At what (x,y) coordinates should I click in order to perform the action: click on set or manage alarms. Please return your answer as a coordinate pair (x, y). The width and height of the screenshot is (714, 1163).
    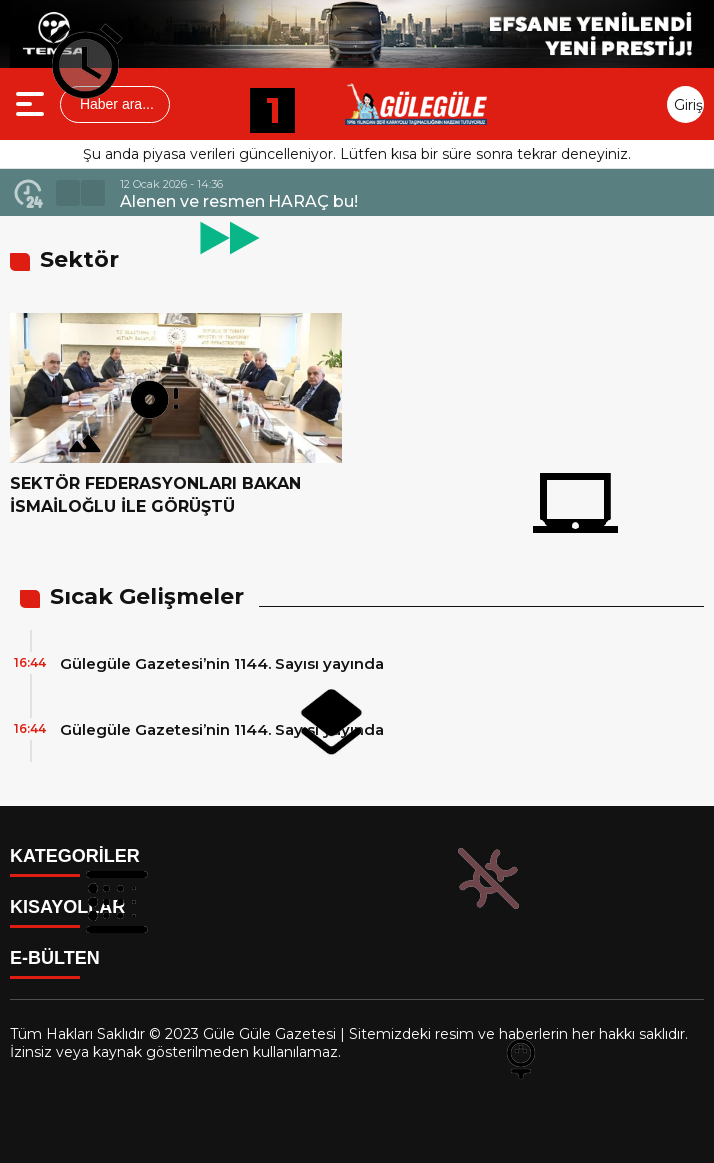
    Looking at the image, I should click on (85, 61).